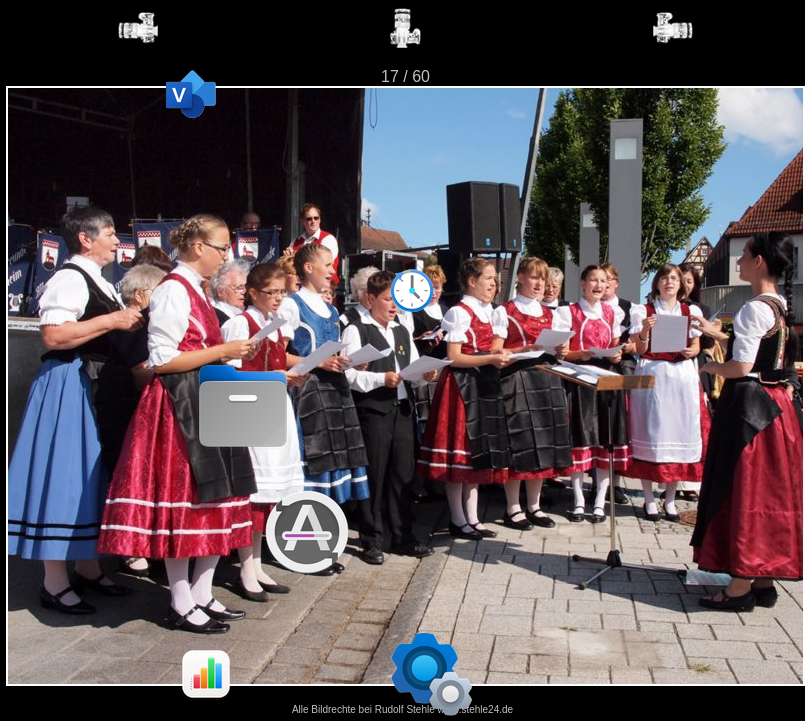 The image size is (805, 721). Describe the element at coordinates (206, 674) in the screenshot. I see `open calligra sheets spreadsheet application` at that location.